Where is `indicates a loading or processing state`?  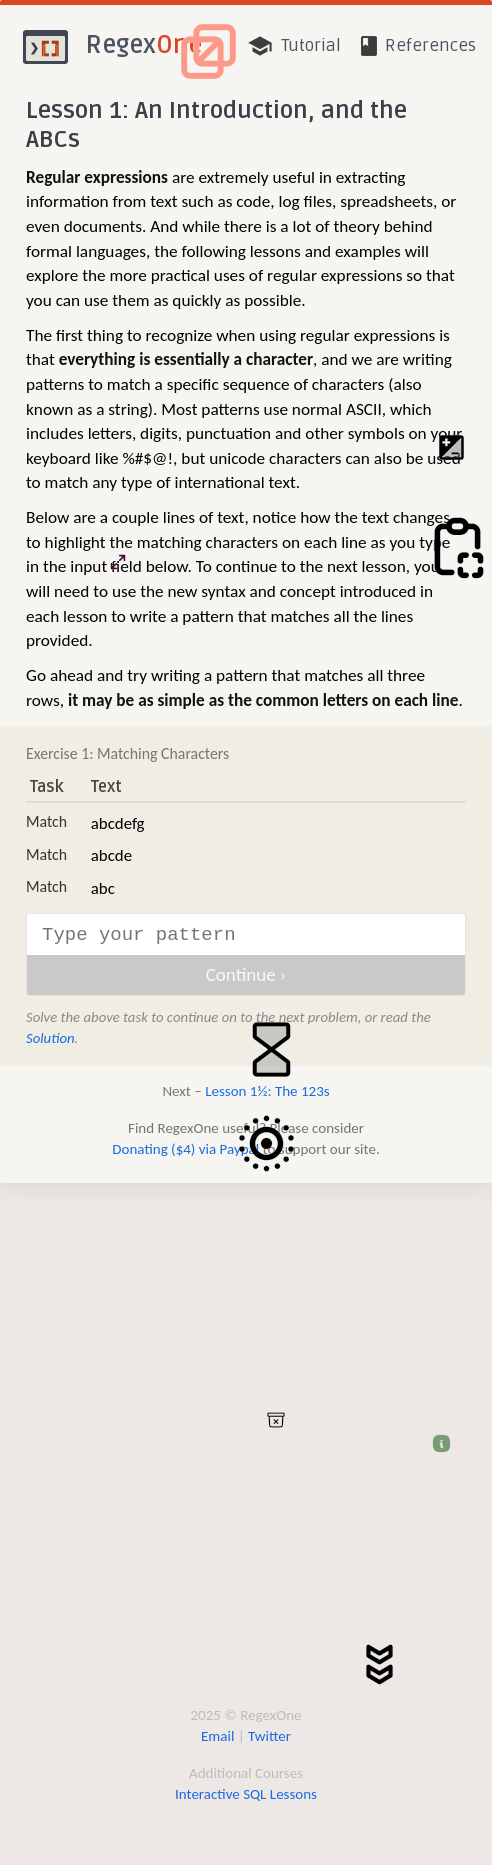
indicates a loading or processing state is located at coordinates (271, 1049).